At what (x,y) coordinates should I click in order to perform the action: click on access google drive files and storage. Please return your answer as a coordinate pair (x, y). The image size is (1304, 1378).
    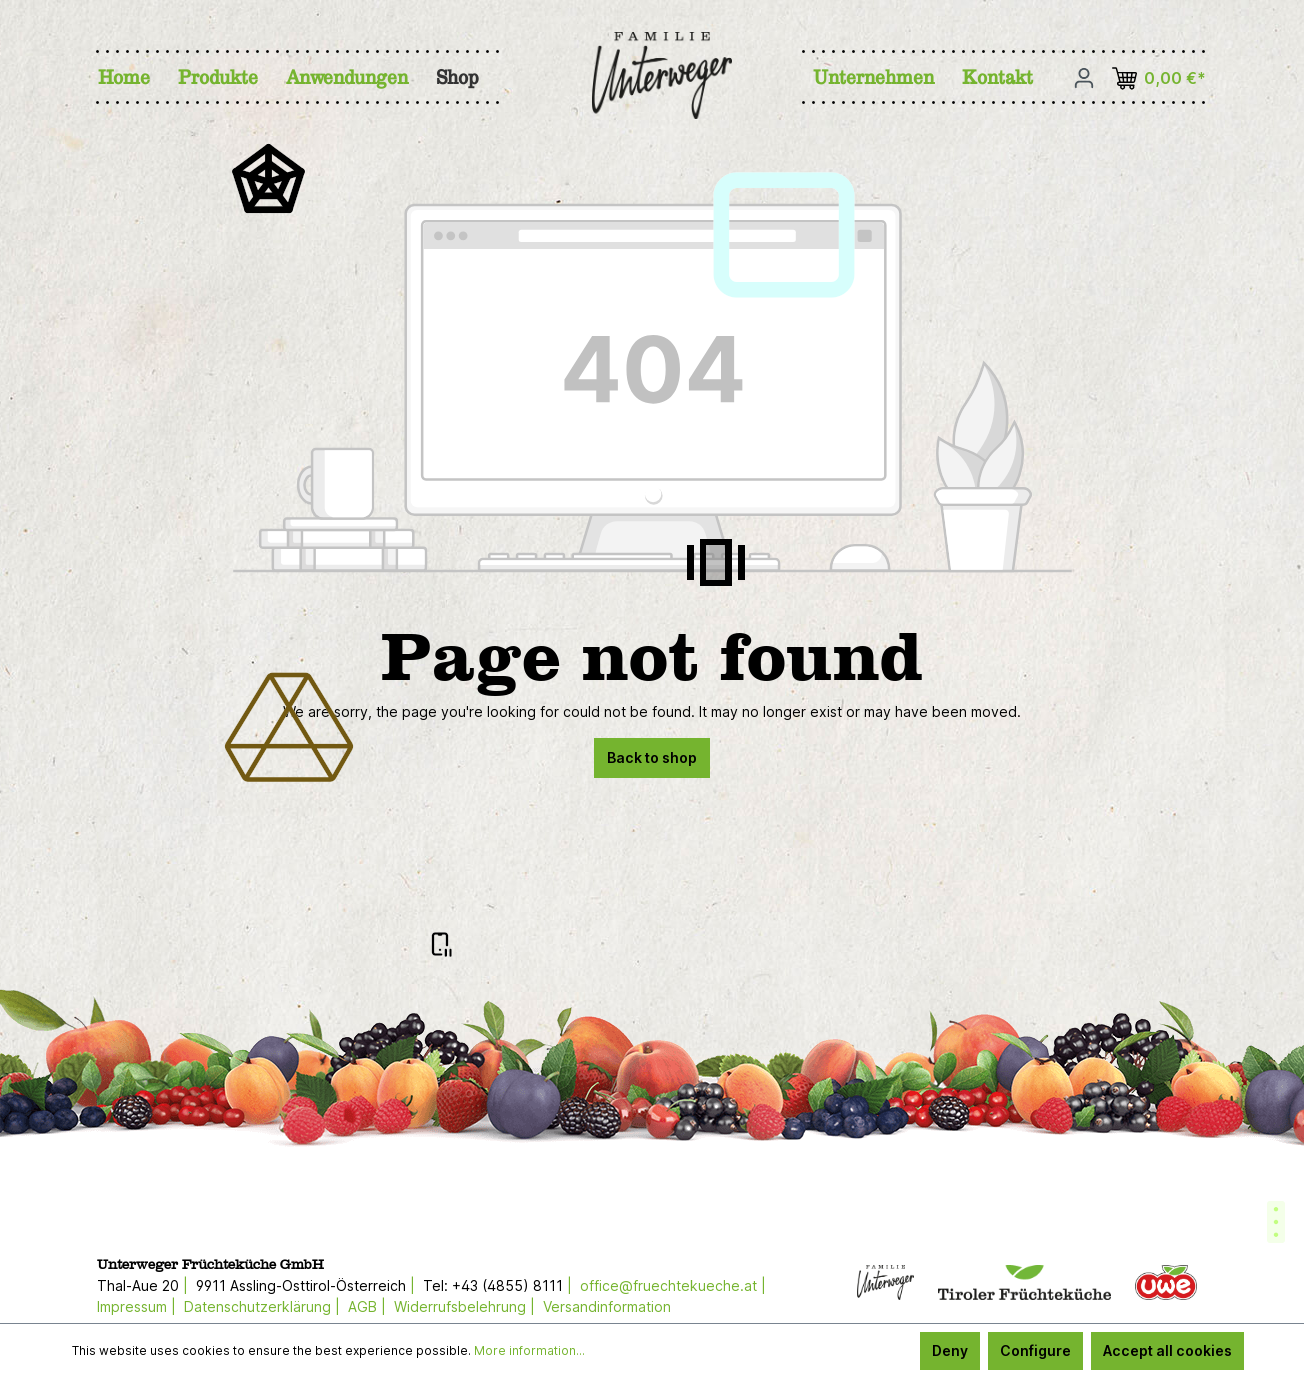
    Looking at the image, I should click on (289, 732).